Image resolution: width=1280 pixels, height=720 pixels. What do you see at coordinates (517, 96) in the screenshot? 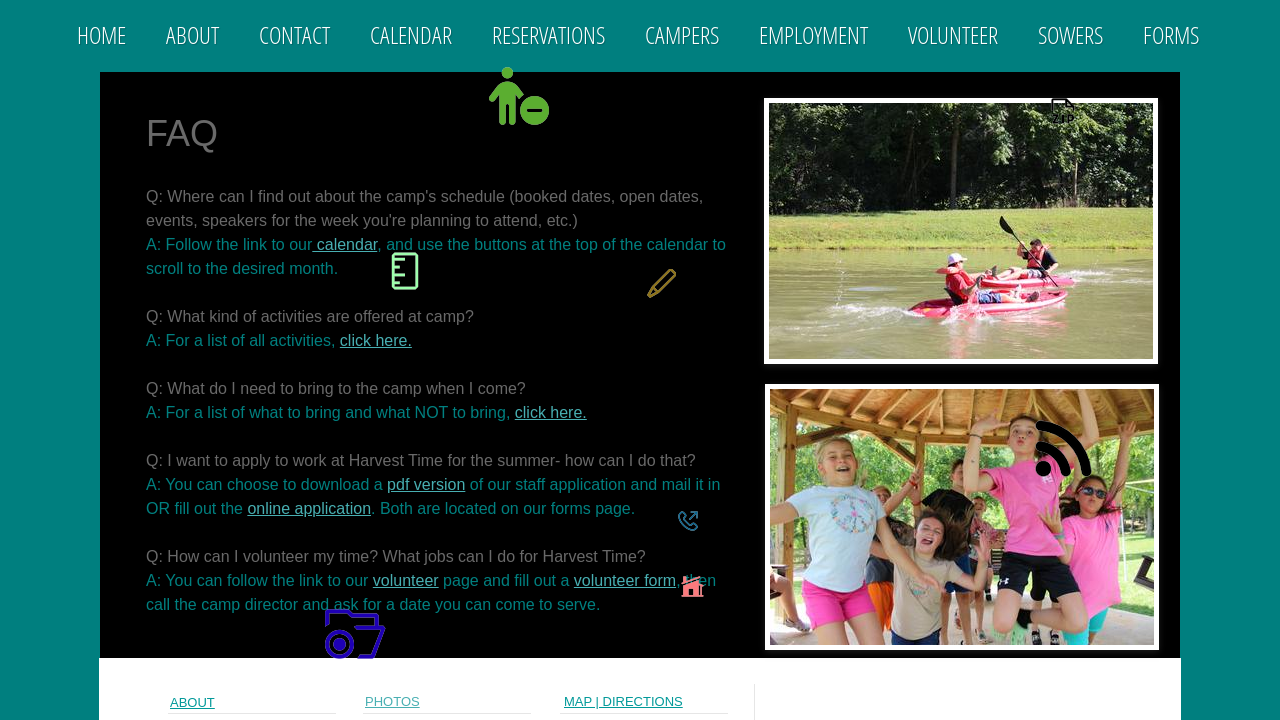
I see `remove a person from a group or list` at bounding box center [517, 96].